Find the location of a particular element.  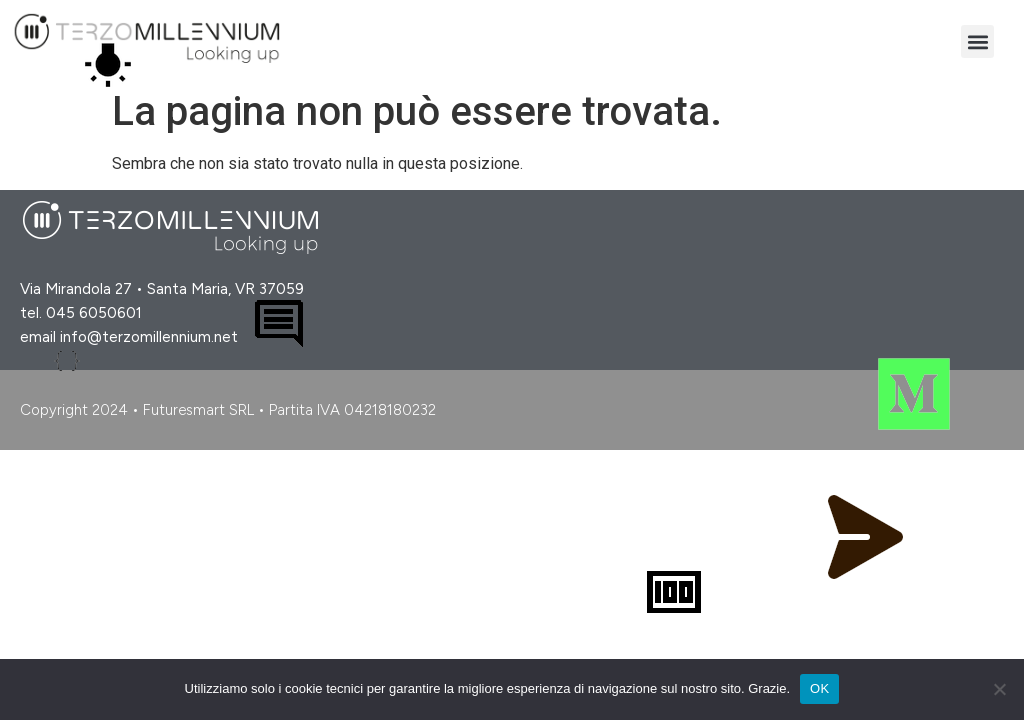

adjust incandescent light settings is located at coordinates (108, 64).